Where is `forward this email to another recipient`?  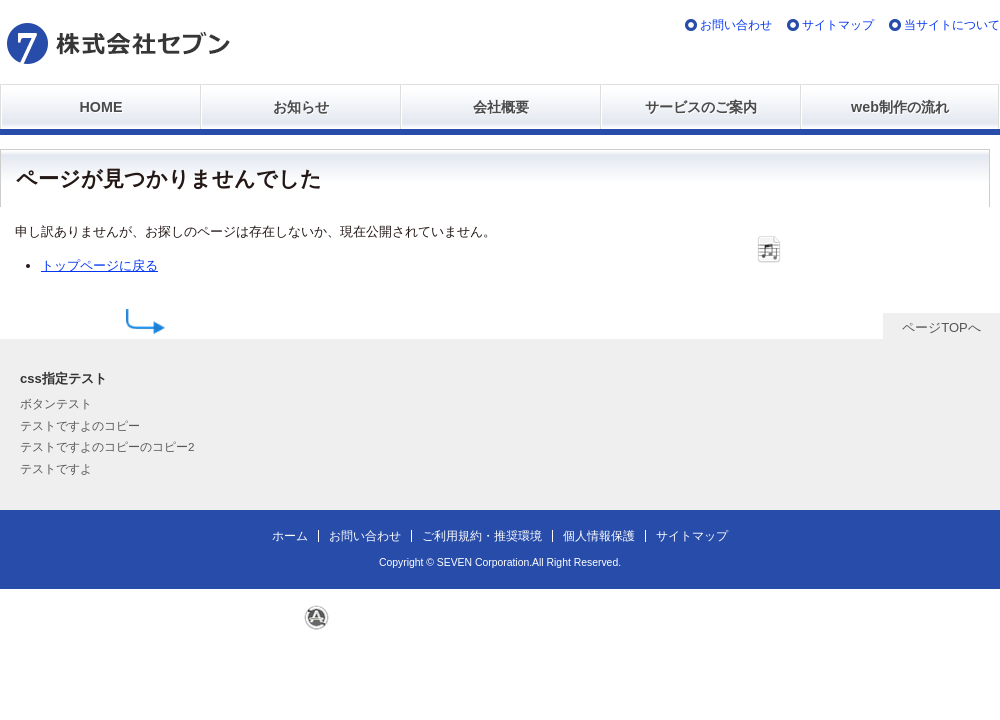 forward this email to another recipient is located at coordinates (146, 319).